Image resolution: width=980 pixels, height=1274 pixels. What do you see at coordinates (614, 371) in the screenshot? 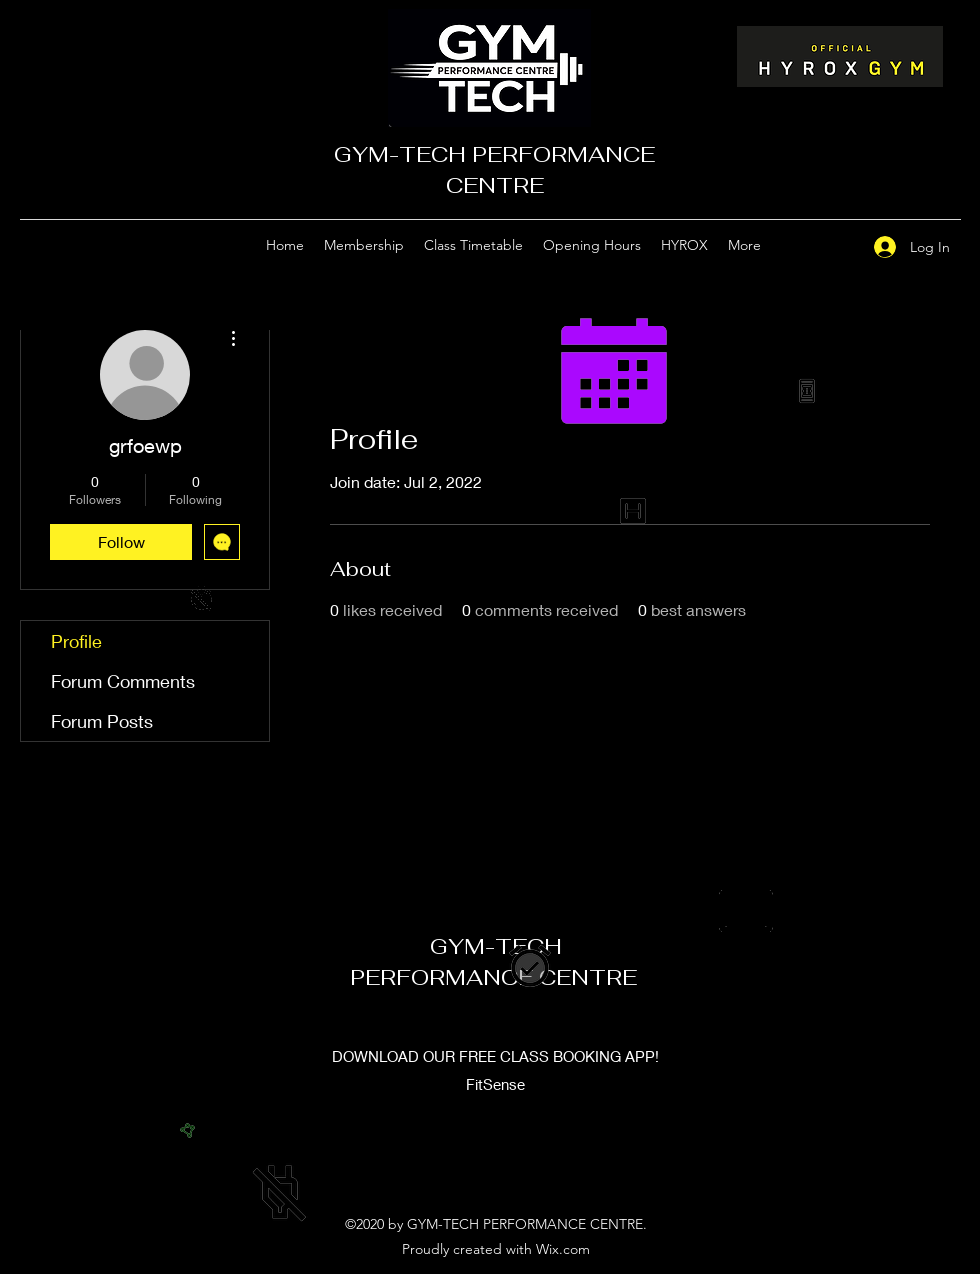
I see `view your calendar` at bounding box center [614, 371].